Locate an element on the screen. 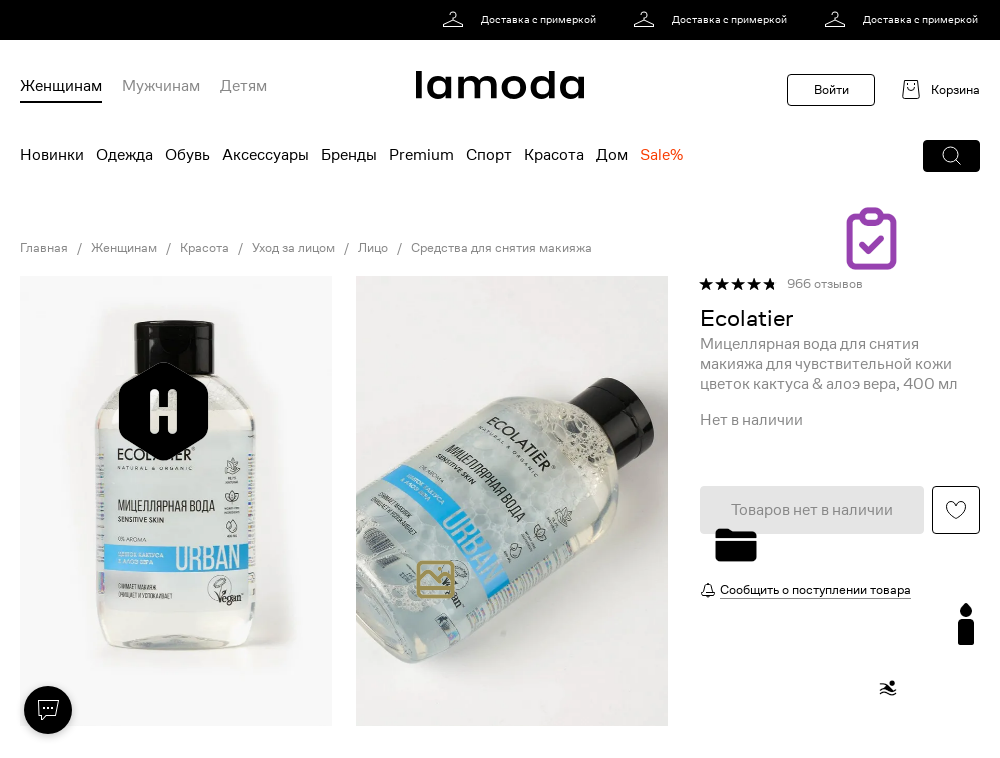  open folder to view contents is located at coordinates (736, 545).